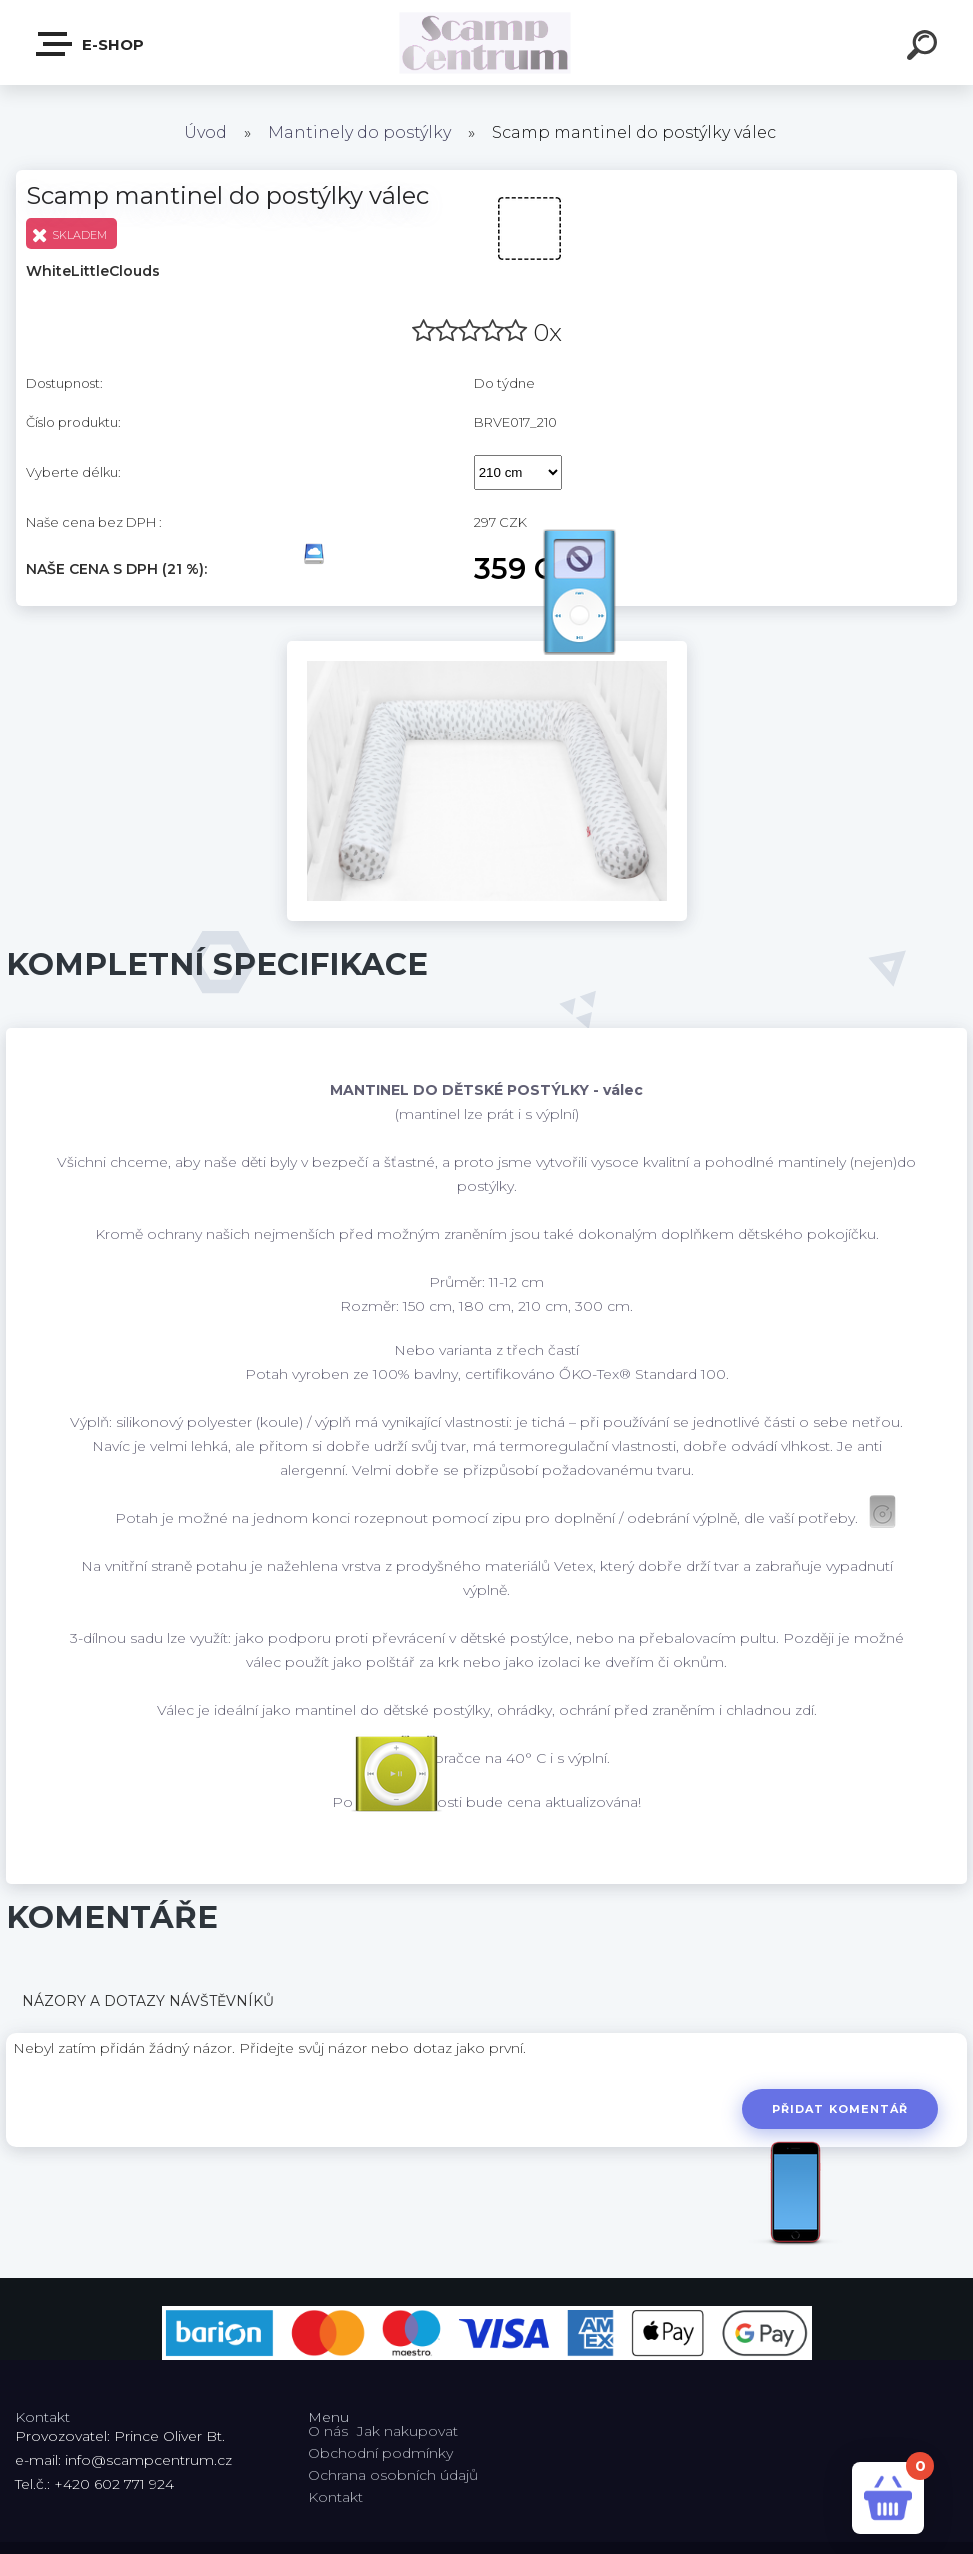 The image size is (973, 2554). What do you see at coordinates (529, 228) in the screenshot?
I see `indicates content not yet loaded` at bounding box center [529, 228].